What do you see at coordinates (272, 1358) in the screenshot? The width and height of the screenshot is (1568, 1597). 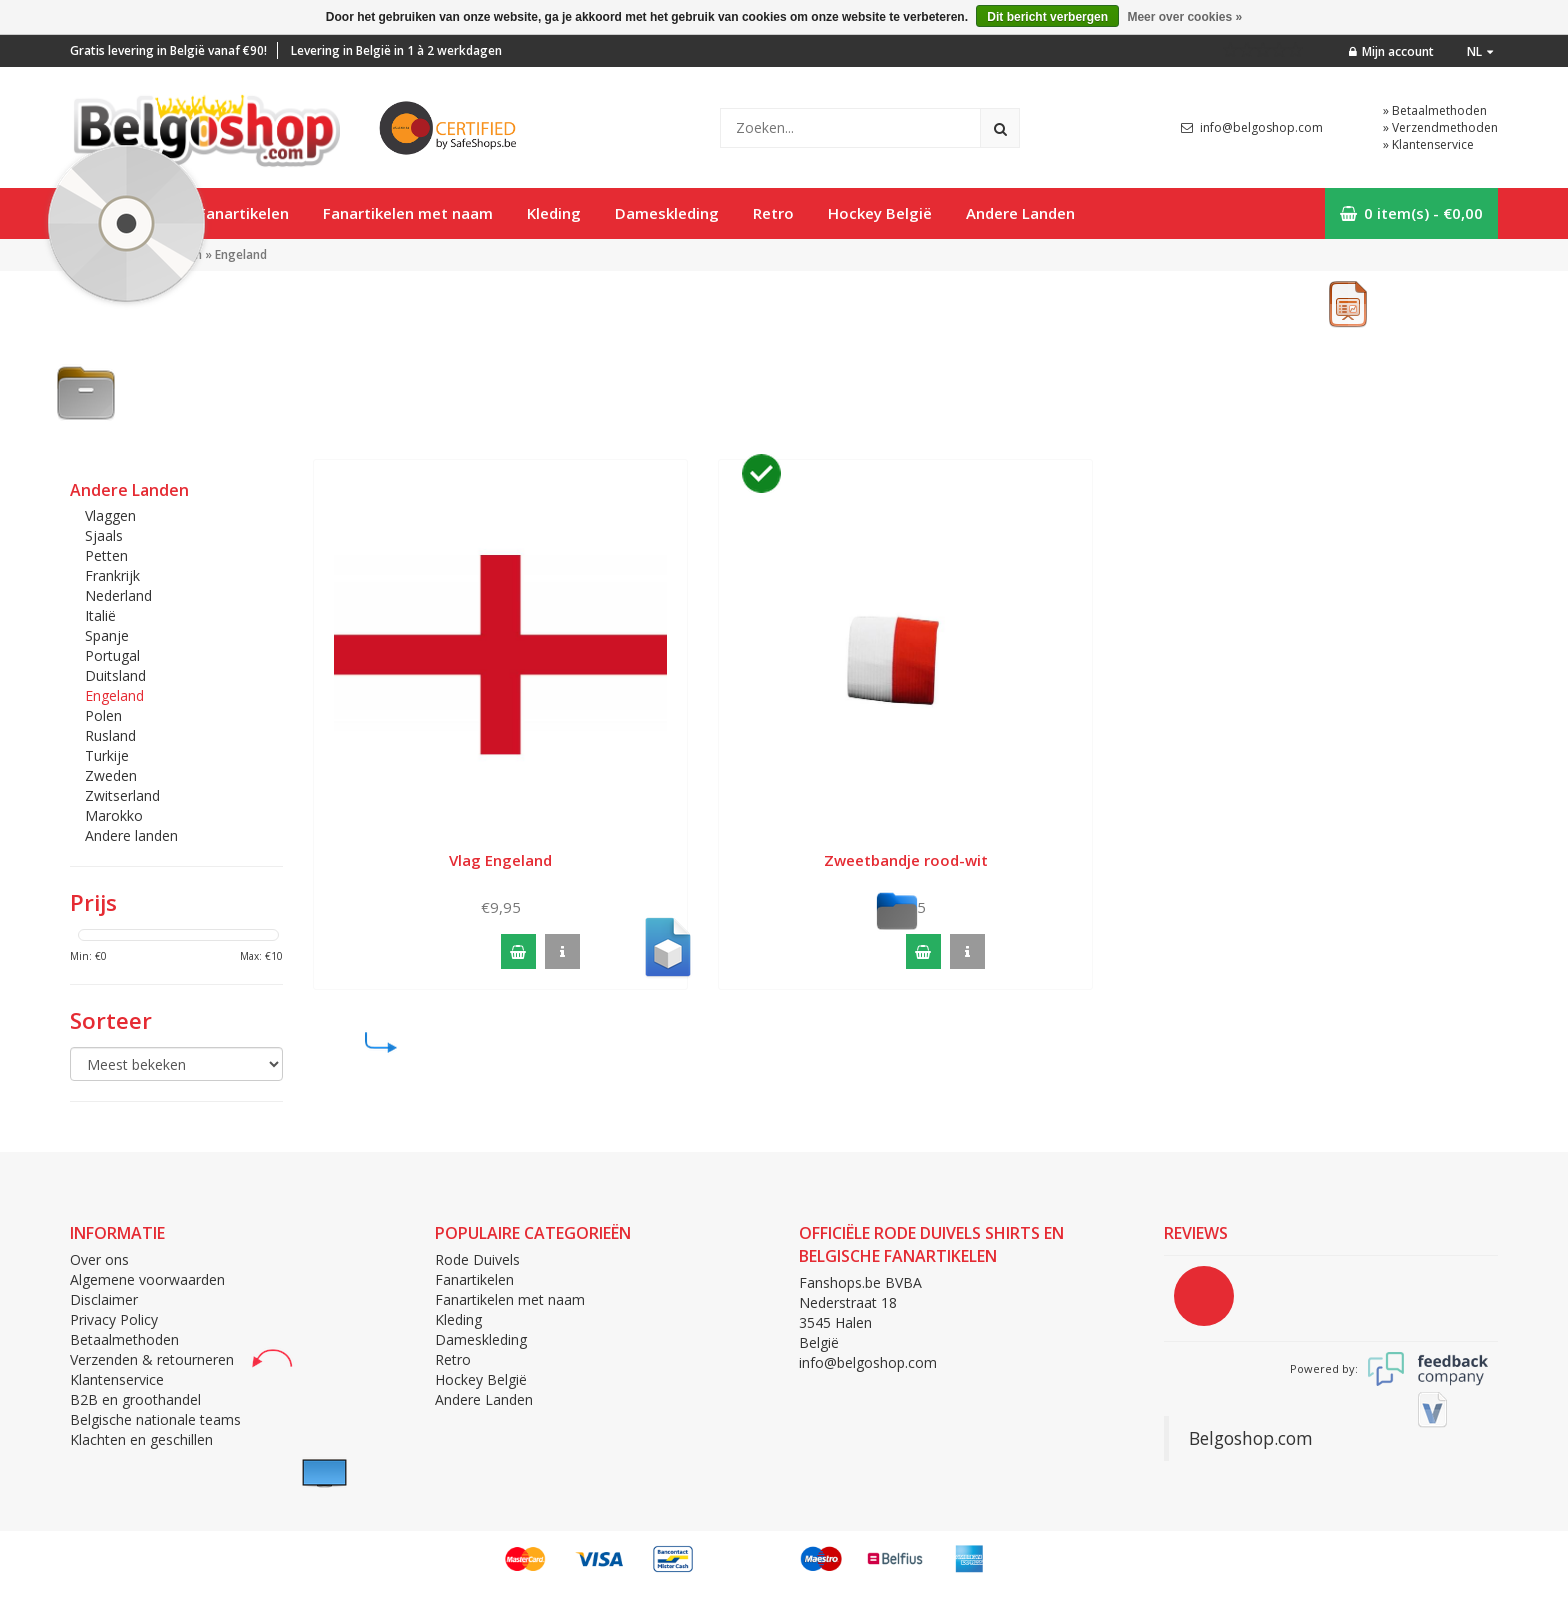 I see `undo the last action` at bounding box center [272, 1358].